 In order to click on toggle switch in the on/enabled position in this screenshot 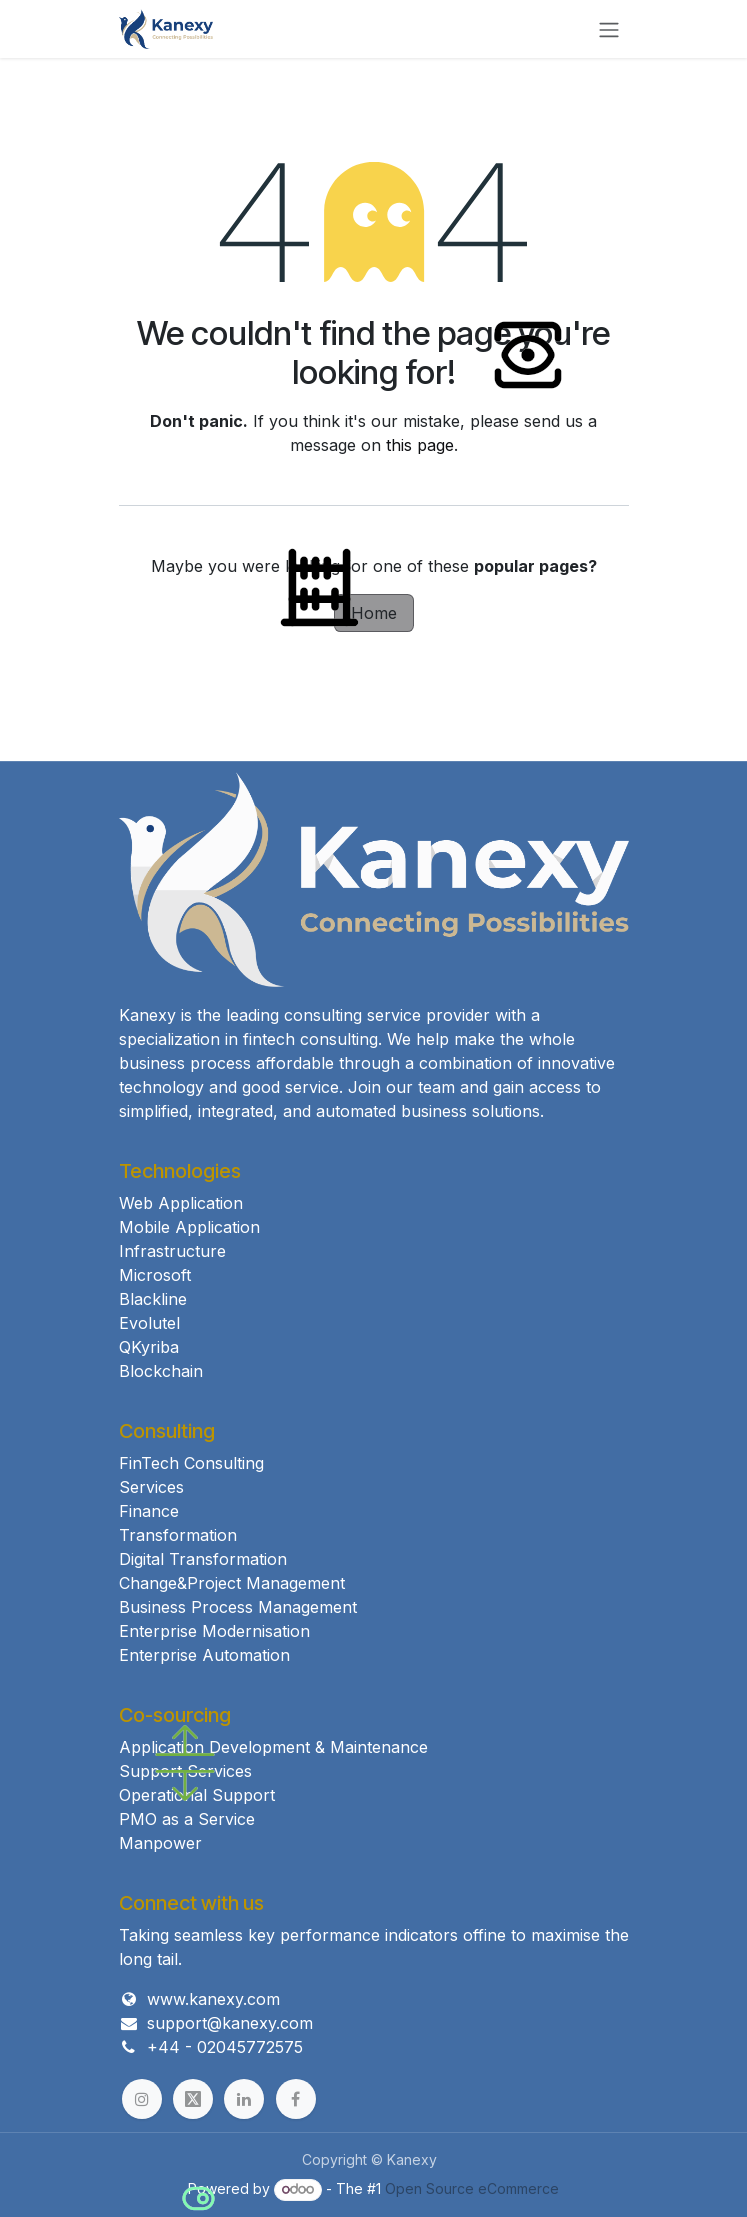, I will do `click(198, 2198)`.